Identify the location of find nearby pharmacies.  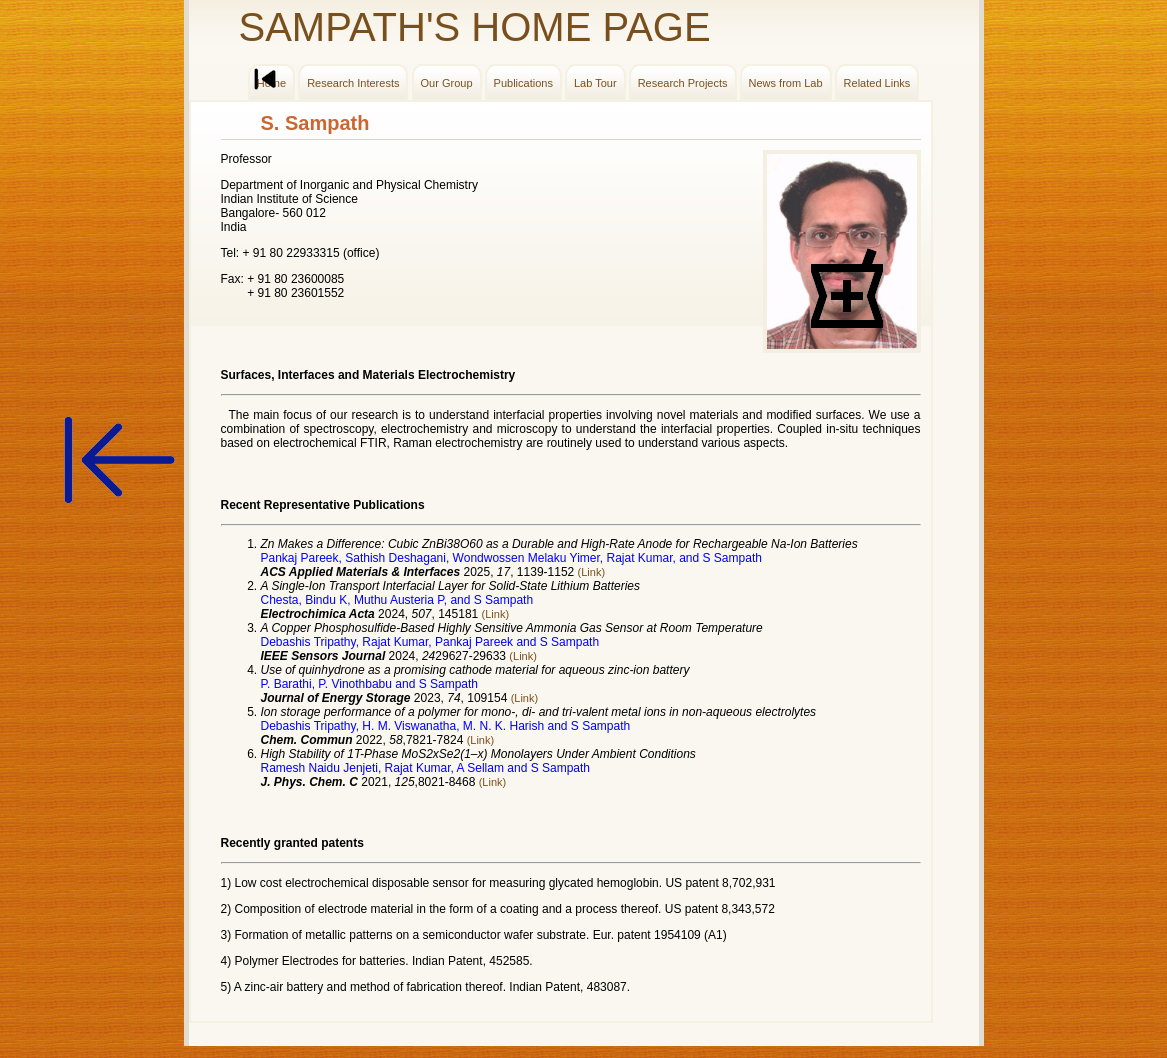
(847, 292).